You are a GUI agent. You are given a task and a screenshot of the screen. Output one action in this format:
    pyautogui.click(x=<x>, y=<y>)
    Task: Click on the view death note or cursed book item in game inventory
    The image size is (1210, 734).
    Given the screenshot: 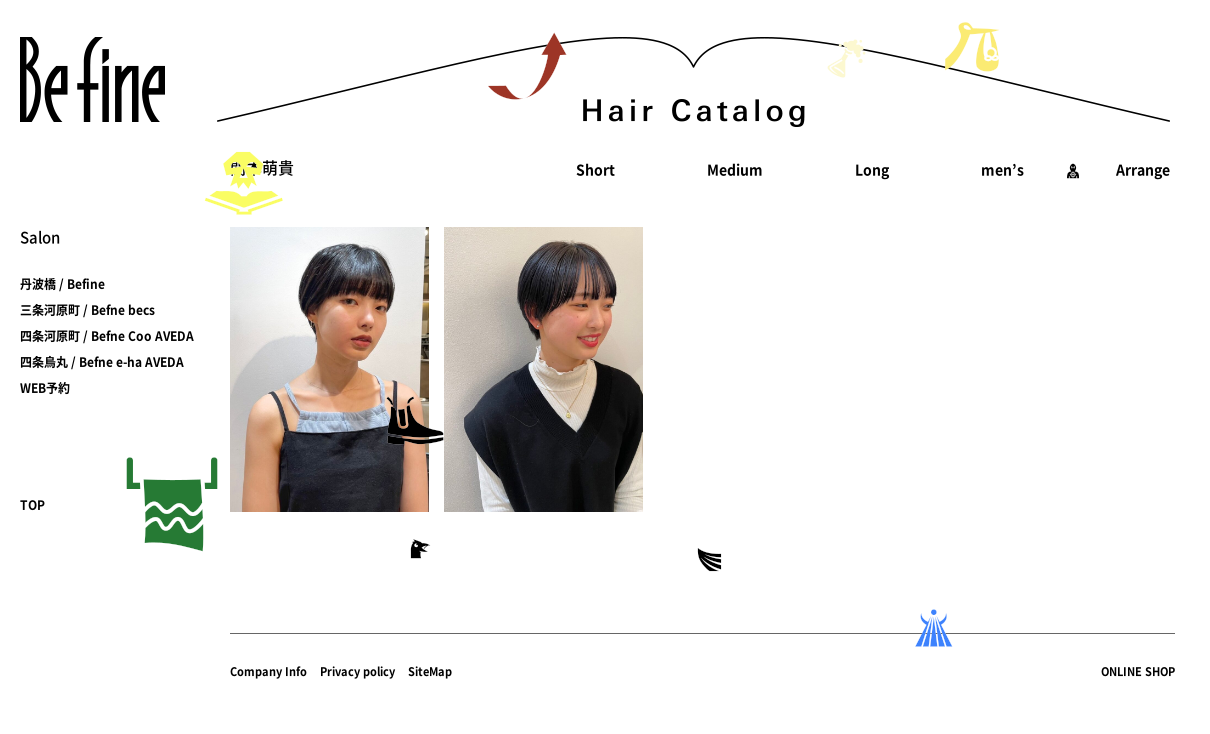 What is the action you would take?
    pyautogui.click(x=243, y=185)
    